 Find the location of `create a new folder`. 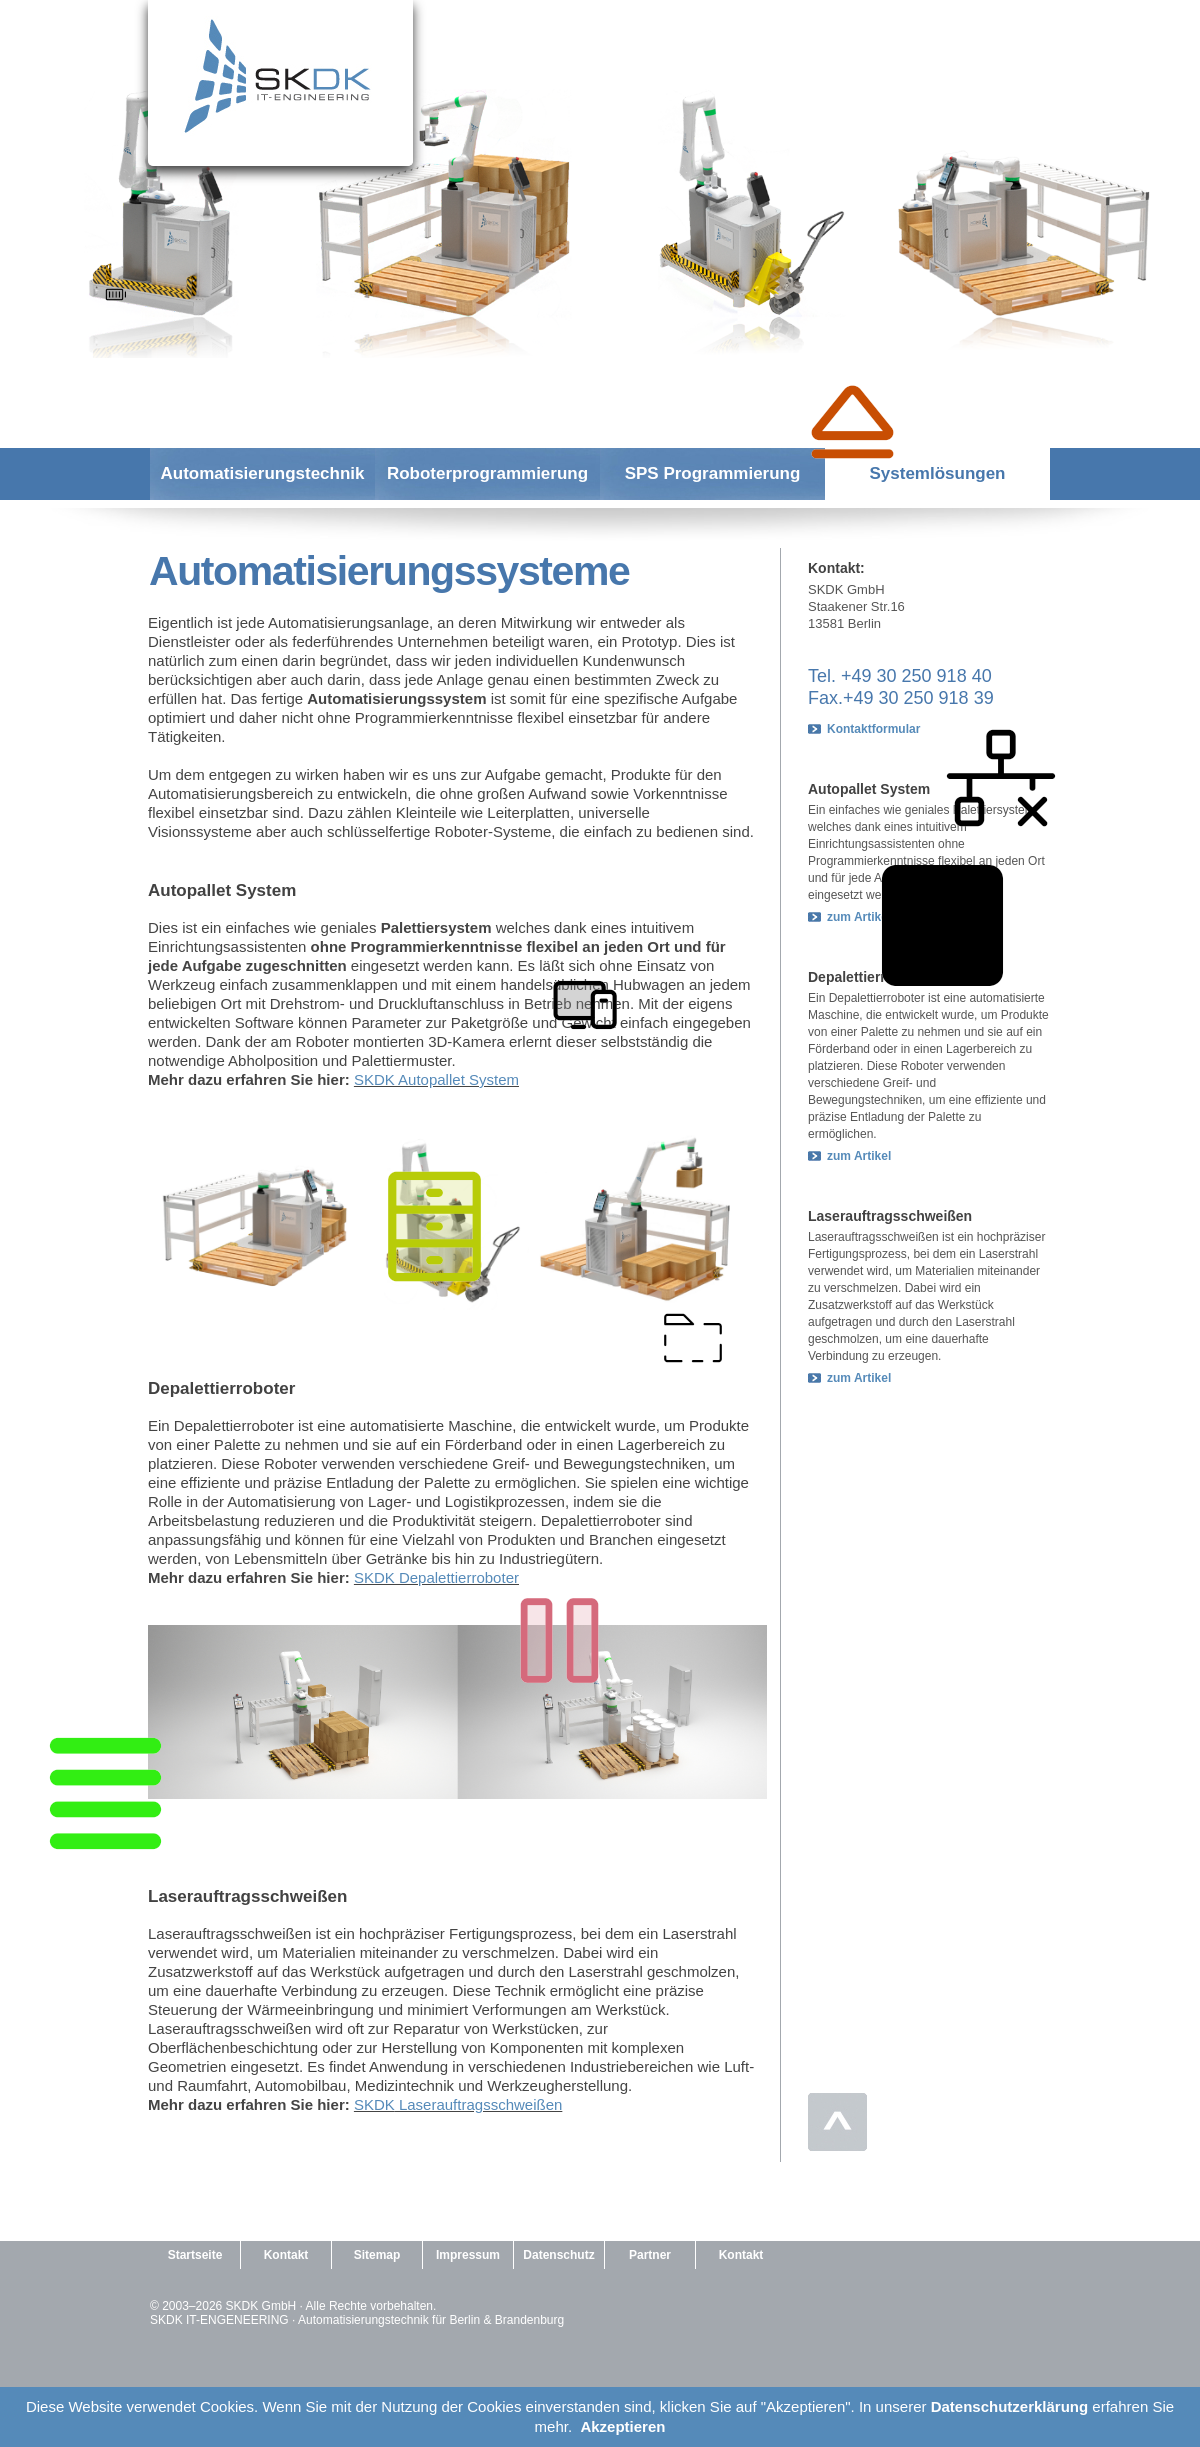

create a new folder is located at coordinates (693, 1338).